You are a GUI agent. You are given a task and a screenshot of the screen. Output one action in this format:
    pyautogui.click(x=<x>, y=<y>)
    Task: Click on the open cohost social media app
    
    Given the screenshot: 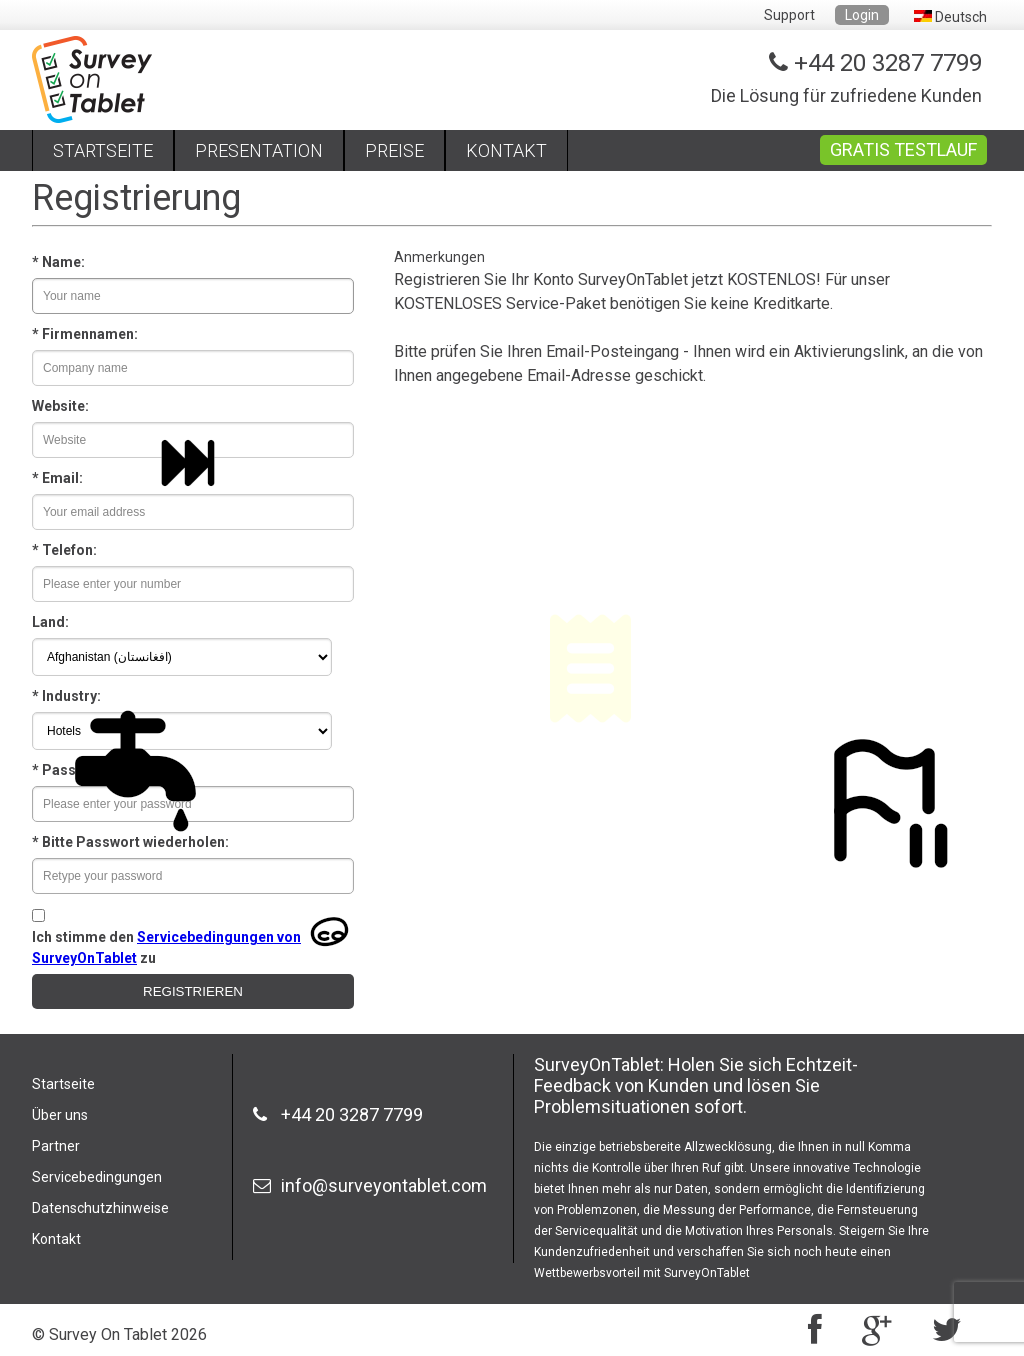 What is the action you would take?
    pyautogui.click(x=329, y=932)
    